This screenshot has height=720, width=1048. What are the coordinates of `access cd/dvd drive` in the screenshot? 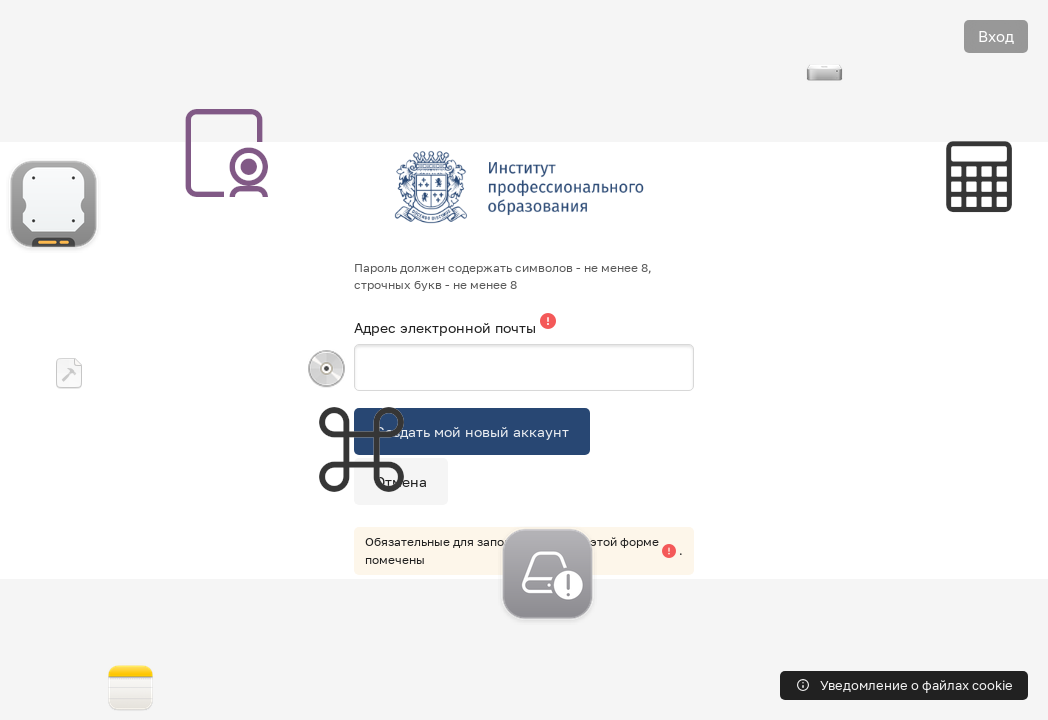 It's located at (326, 368).